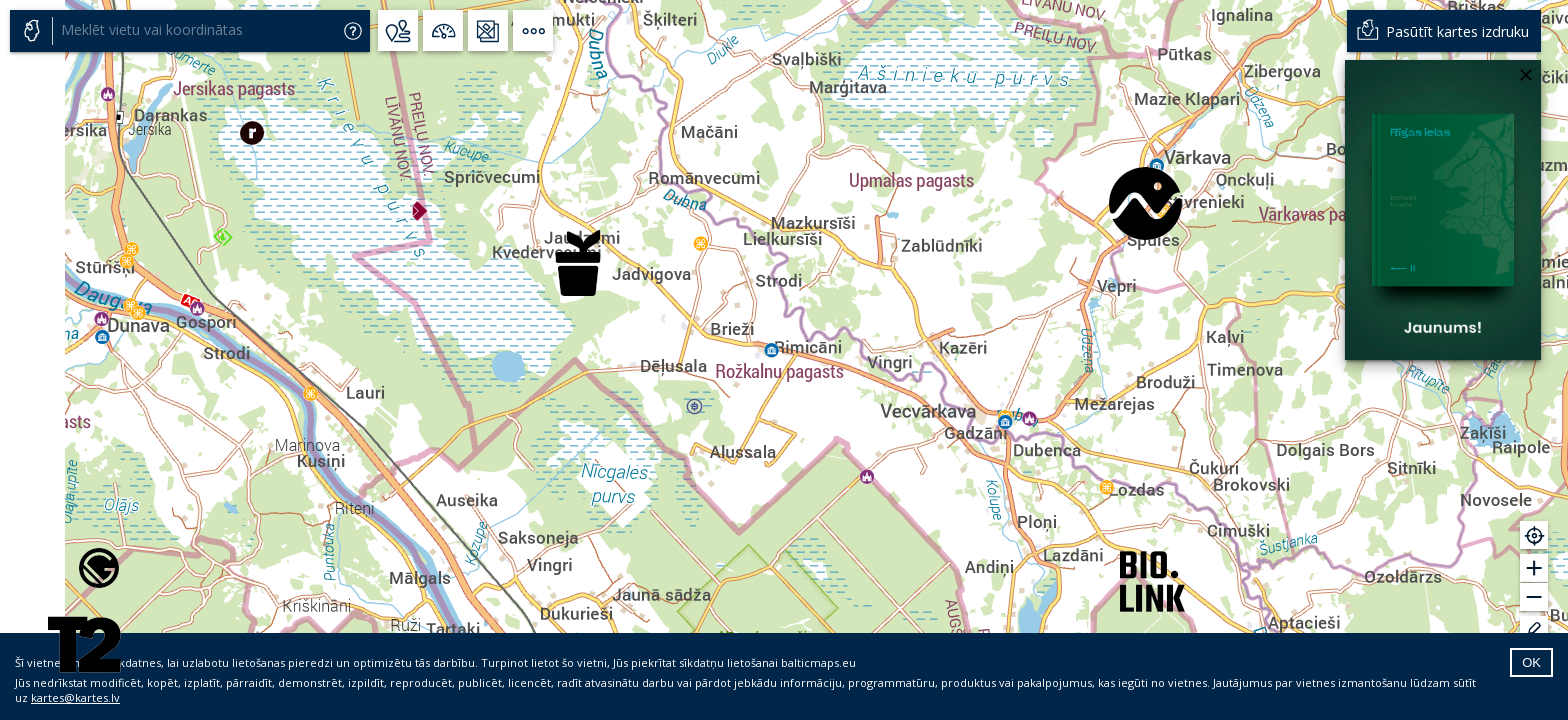  I want to click on open the Ravelry app, so click(252, 133).